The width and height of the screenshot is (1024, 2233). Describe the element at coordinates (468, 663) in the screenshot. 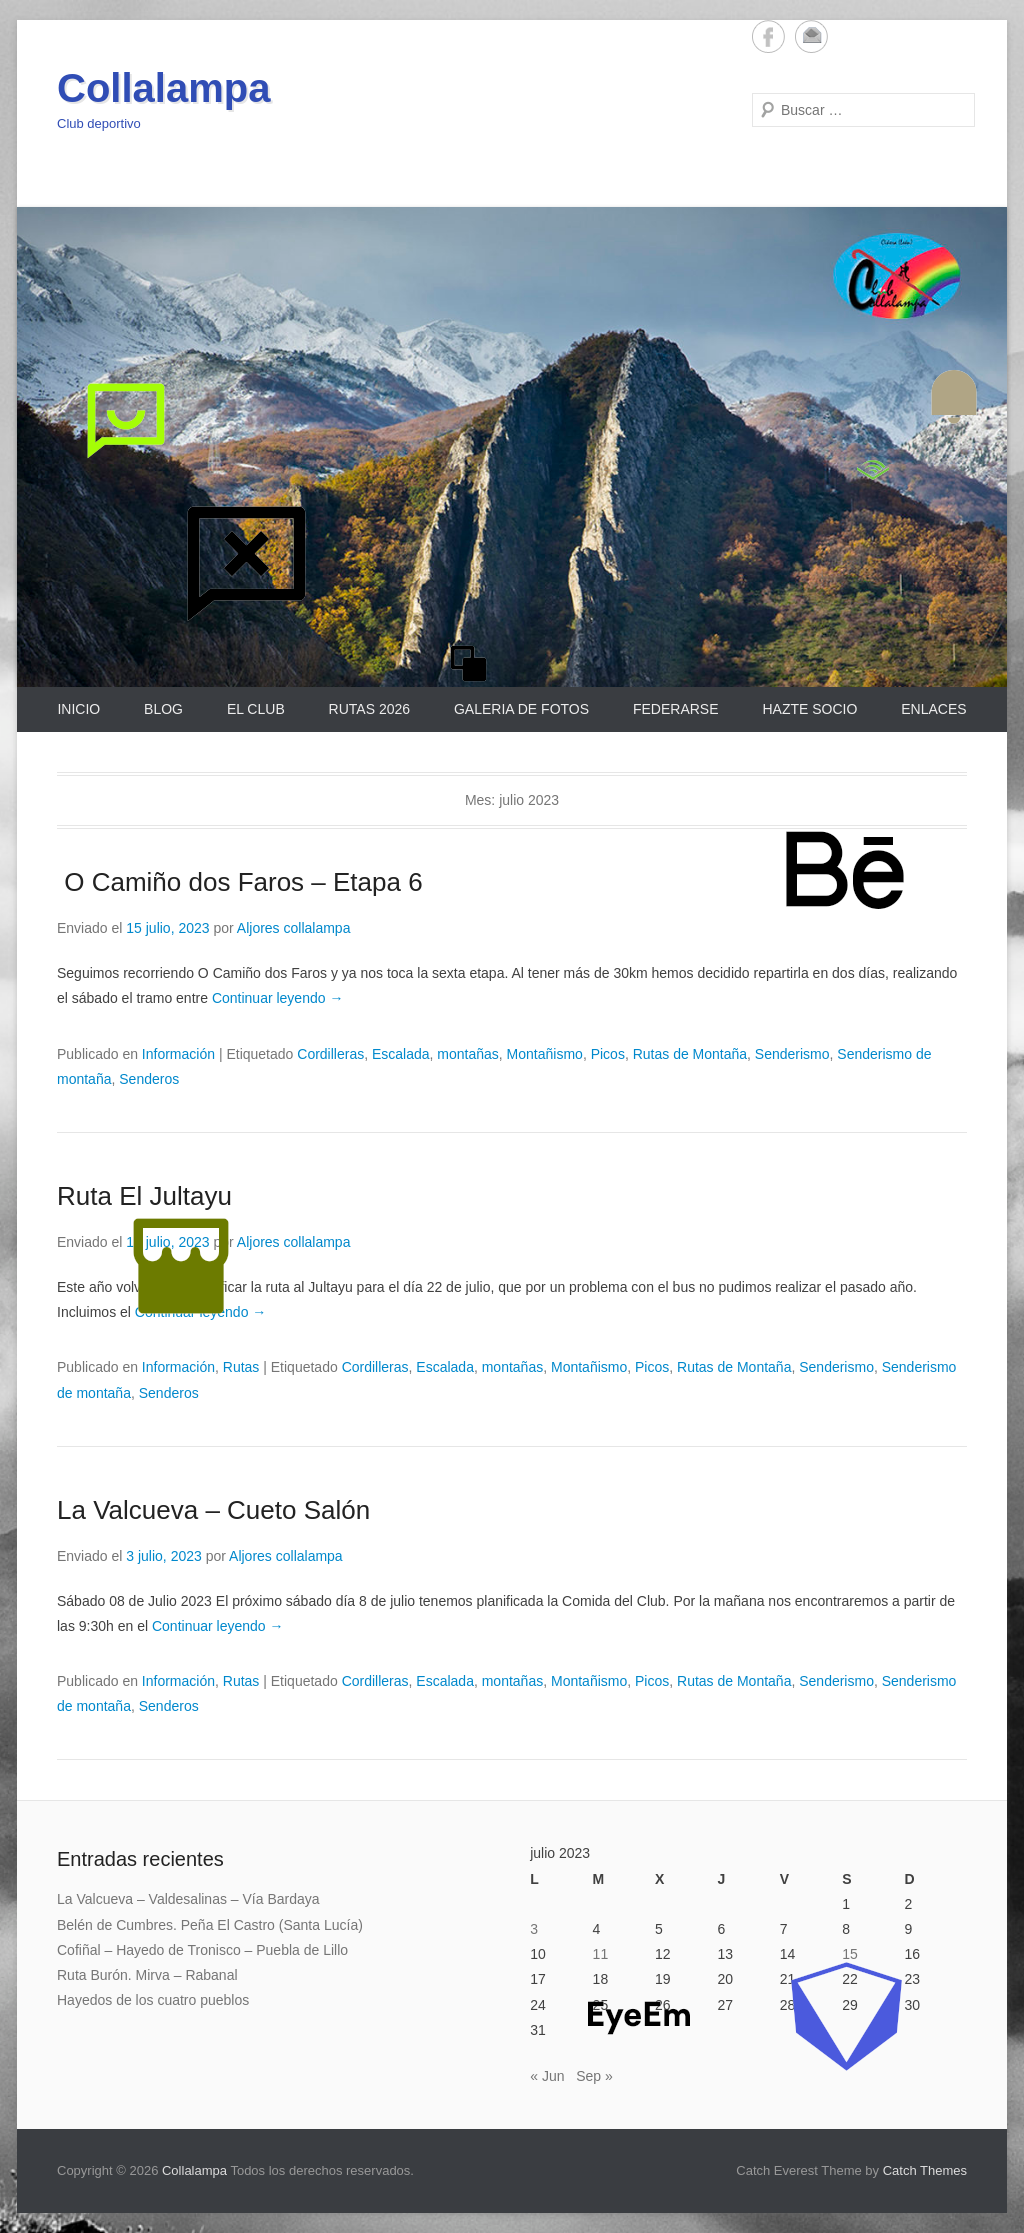

I see `send selected object backward one layer` at that location.